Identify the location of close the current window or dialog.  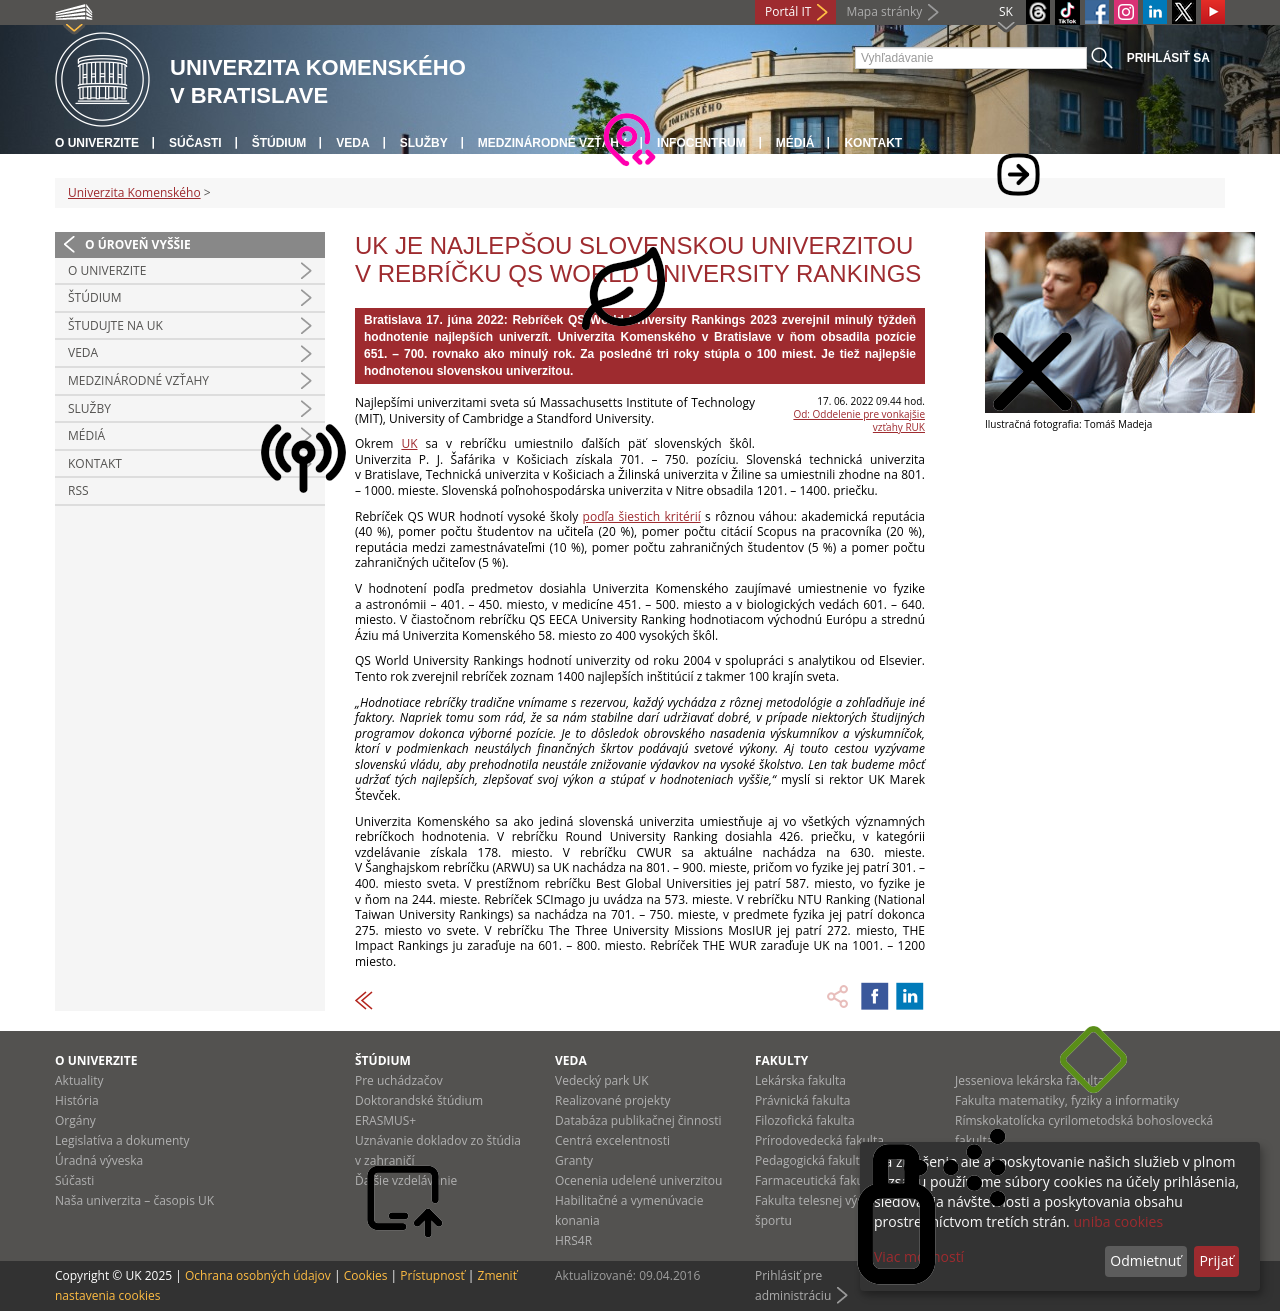
(1032, 371).